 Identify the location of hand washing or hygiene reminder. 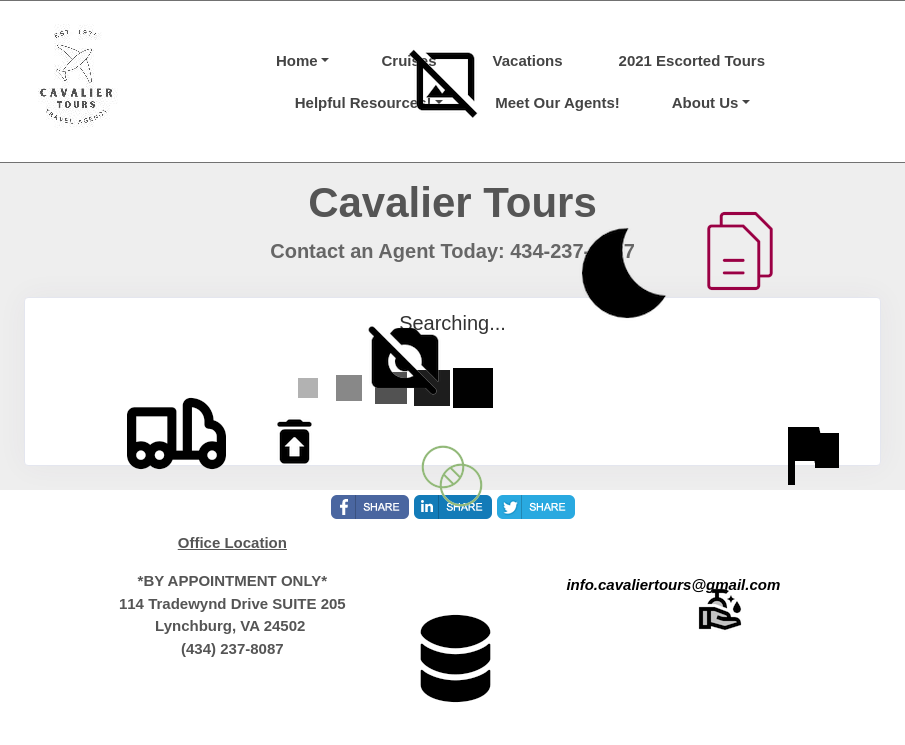
(721, 609).